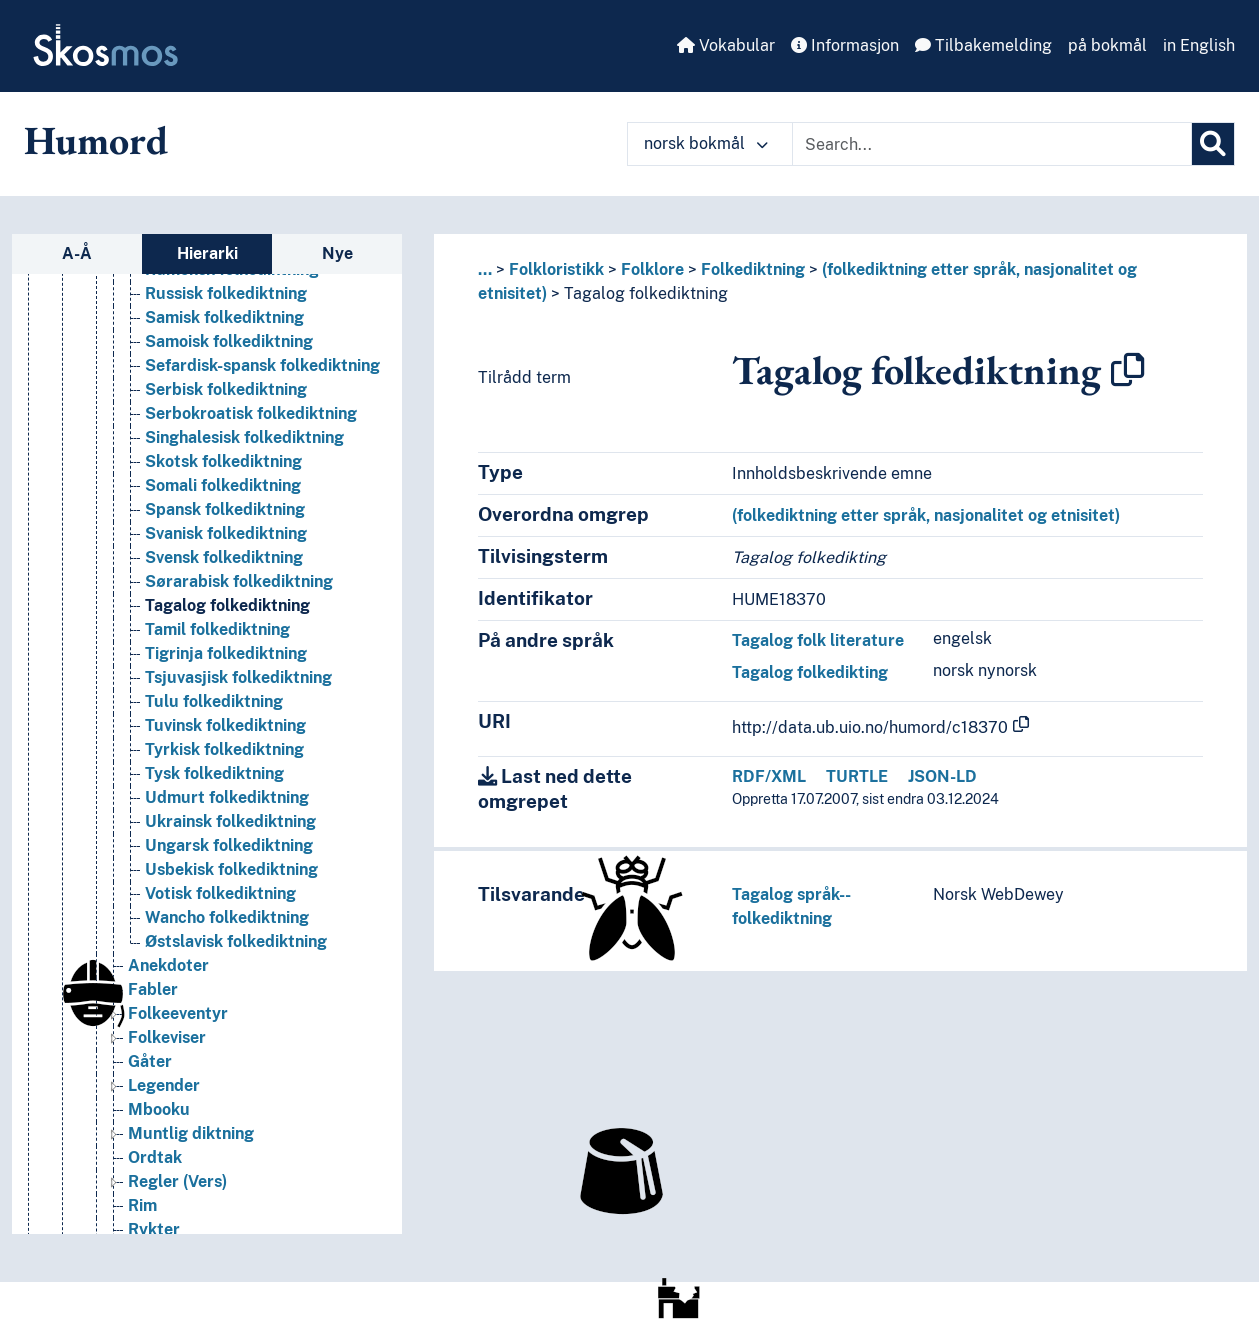 This screenshot has width=1259, height=1330. Describe the element at coordinates (620, 1170) in the screenshot. I see `select fez hat accessory for avatar` at that location.